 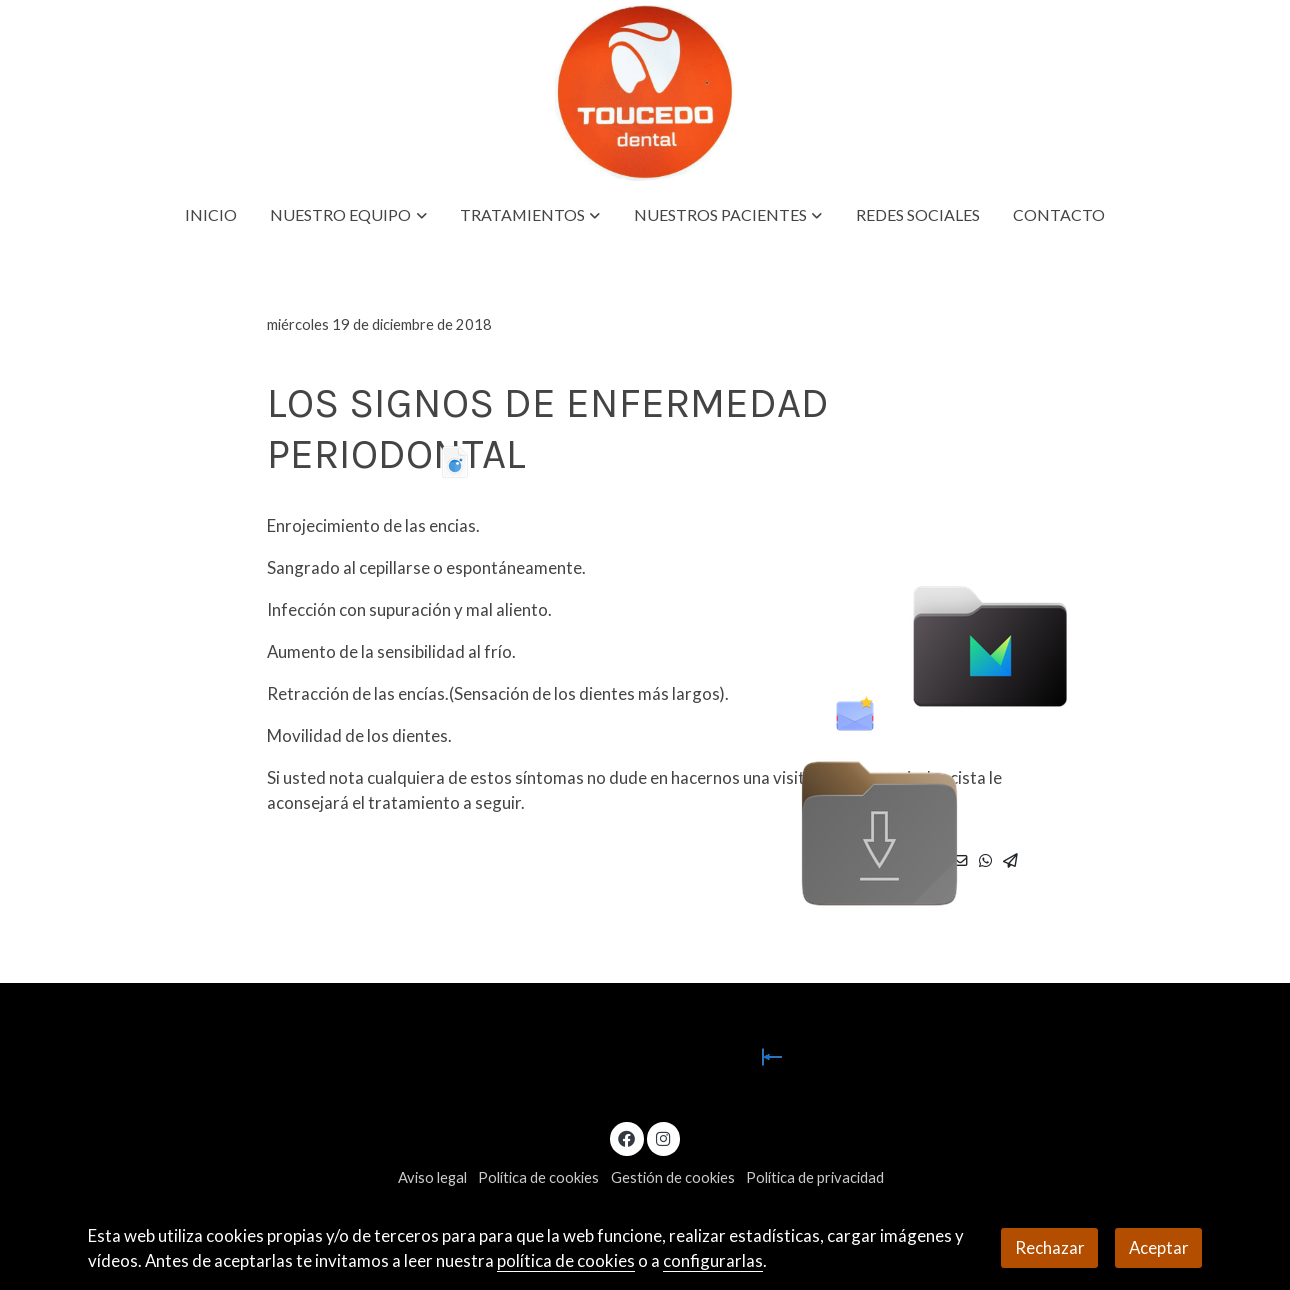 I want to click on open jetbrains mps project folder, so click(x=989, y=650).